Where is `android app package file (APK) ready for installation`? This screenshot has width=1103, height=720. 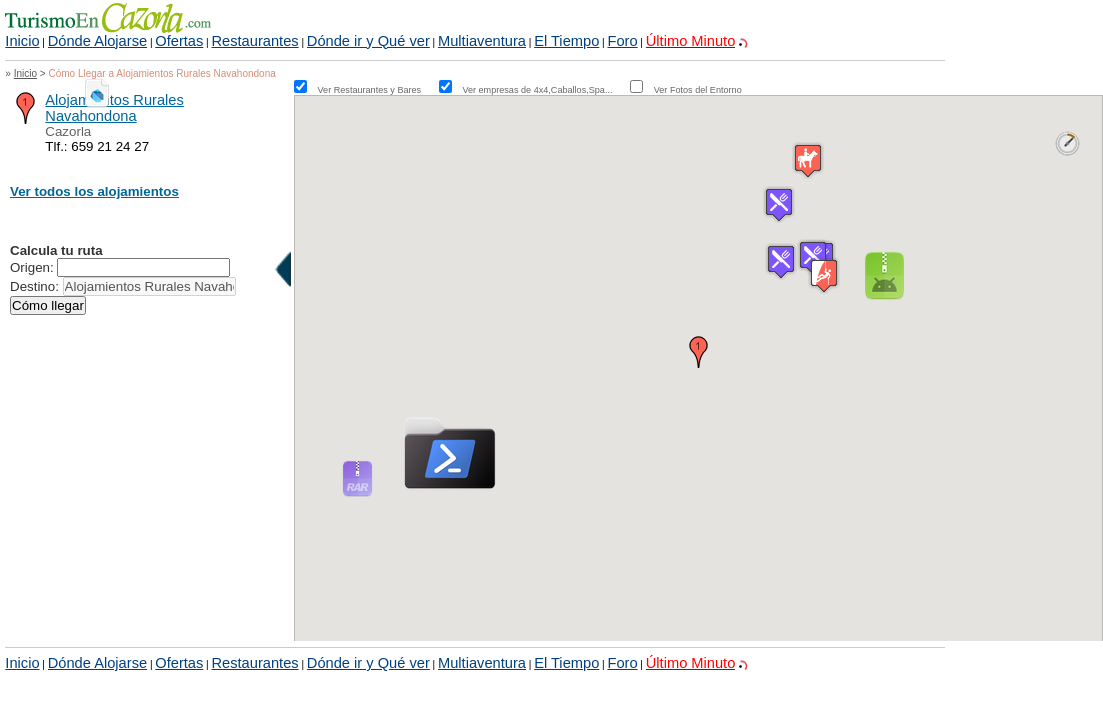 android app package file (APK) ready for installation is located at coordinates (884, 275).